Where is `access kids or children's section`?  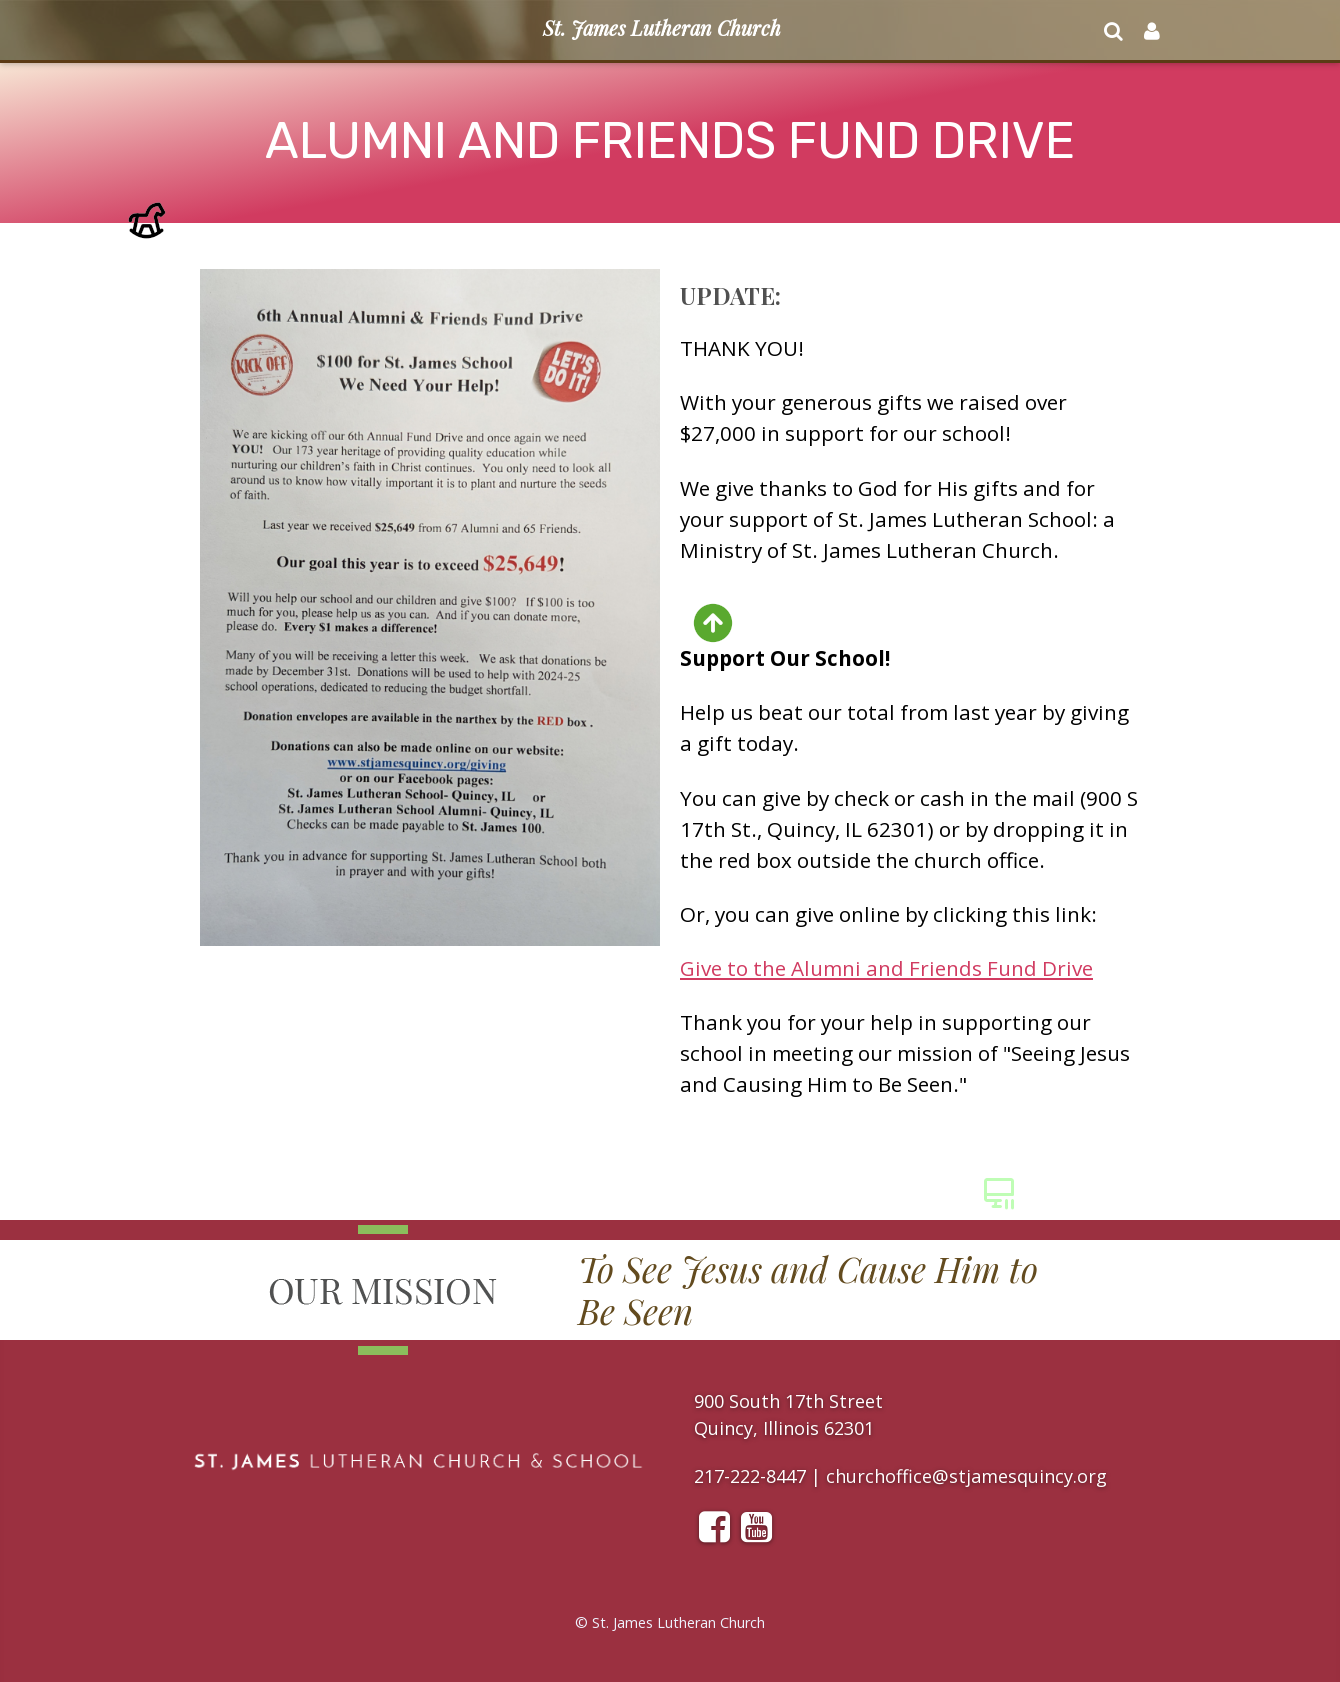 access kids or children's section is located at coordinates (146, 220).